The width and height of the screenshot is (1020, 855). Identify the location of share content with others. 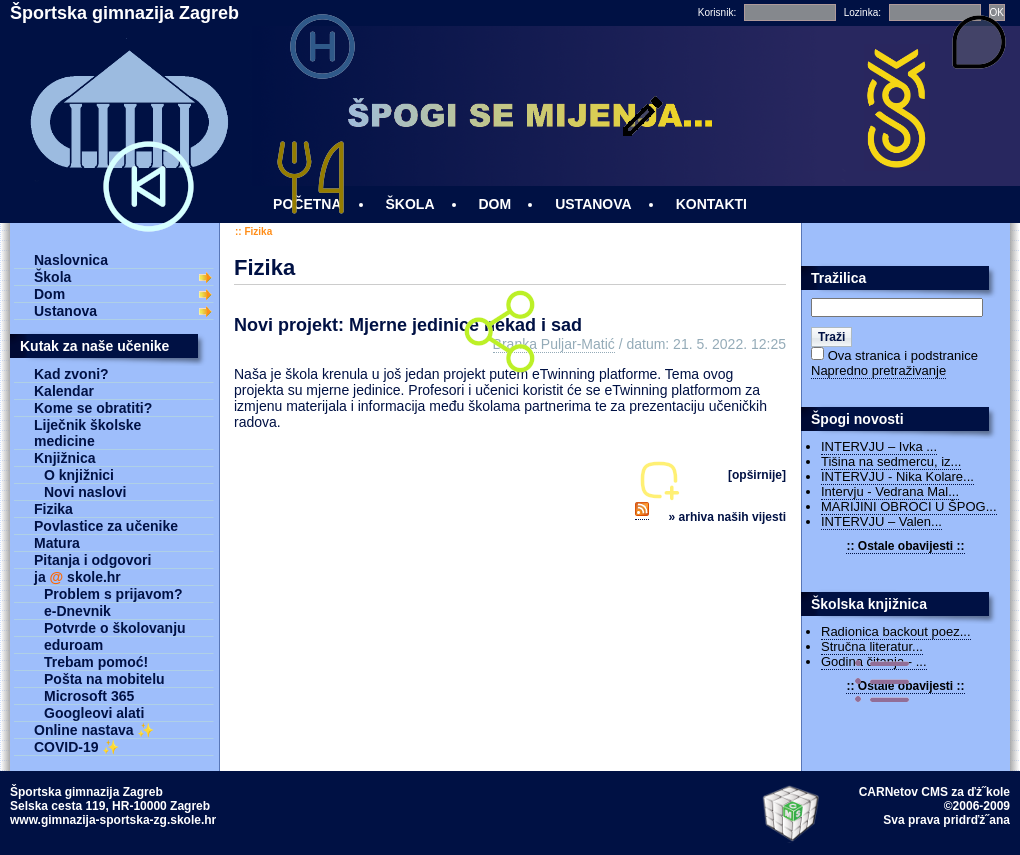
(502, 331).